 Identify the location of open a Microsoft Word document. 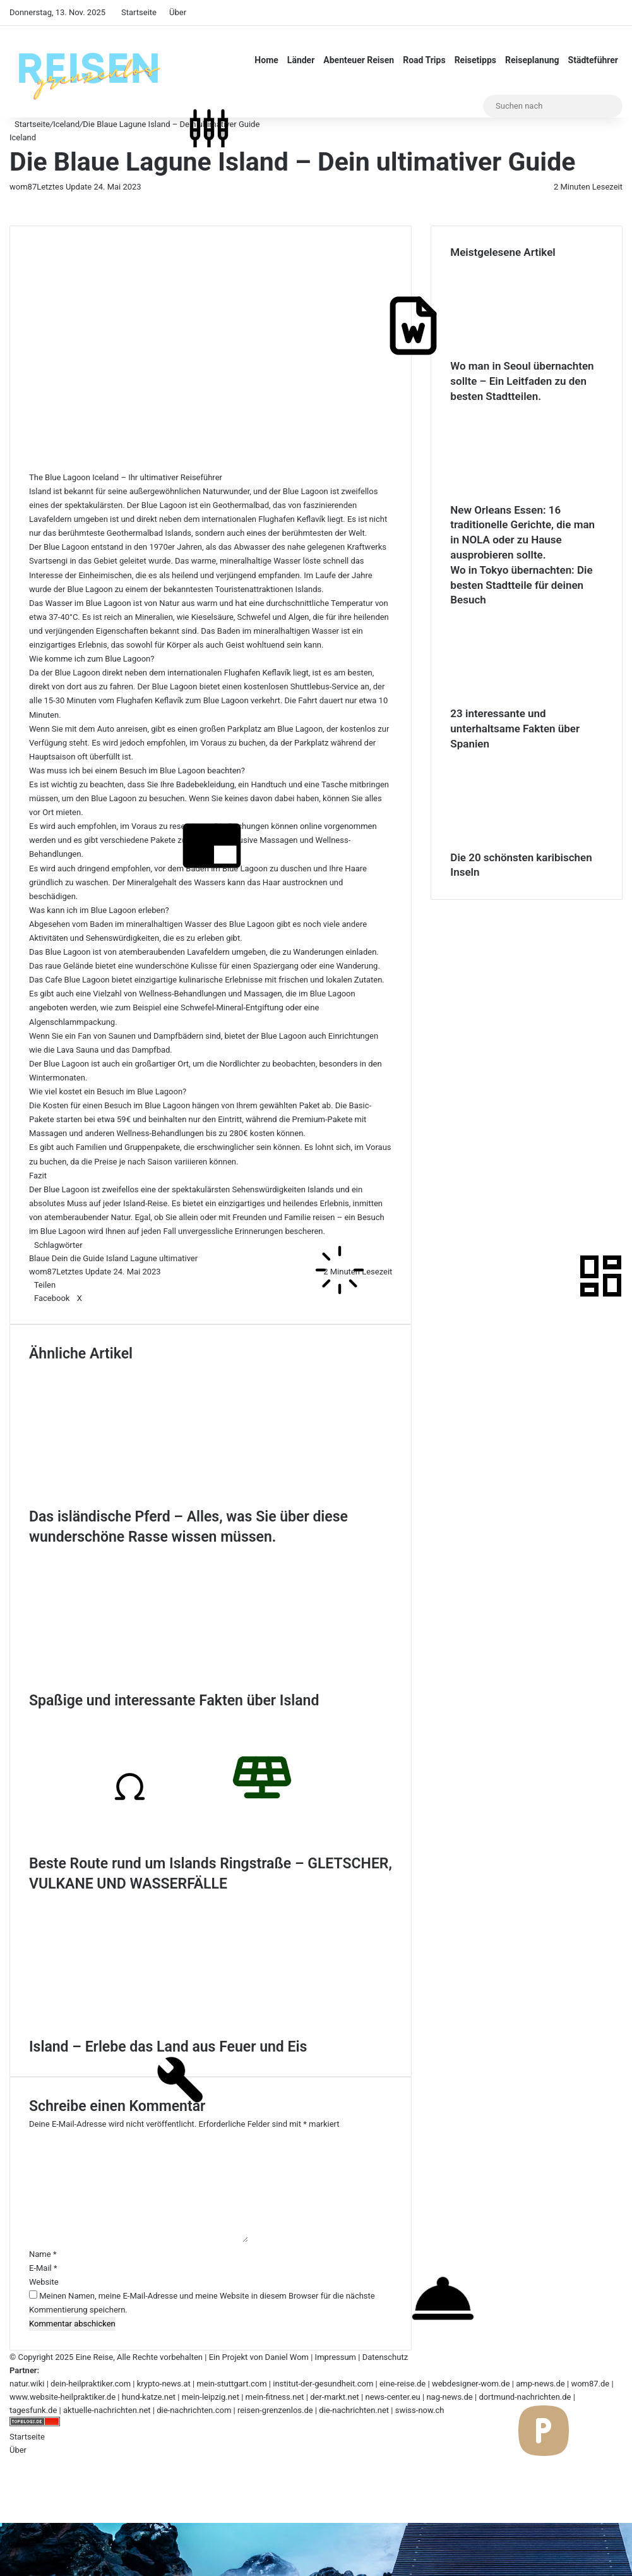
(413, 325).